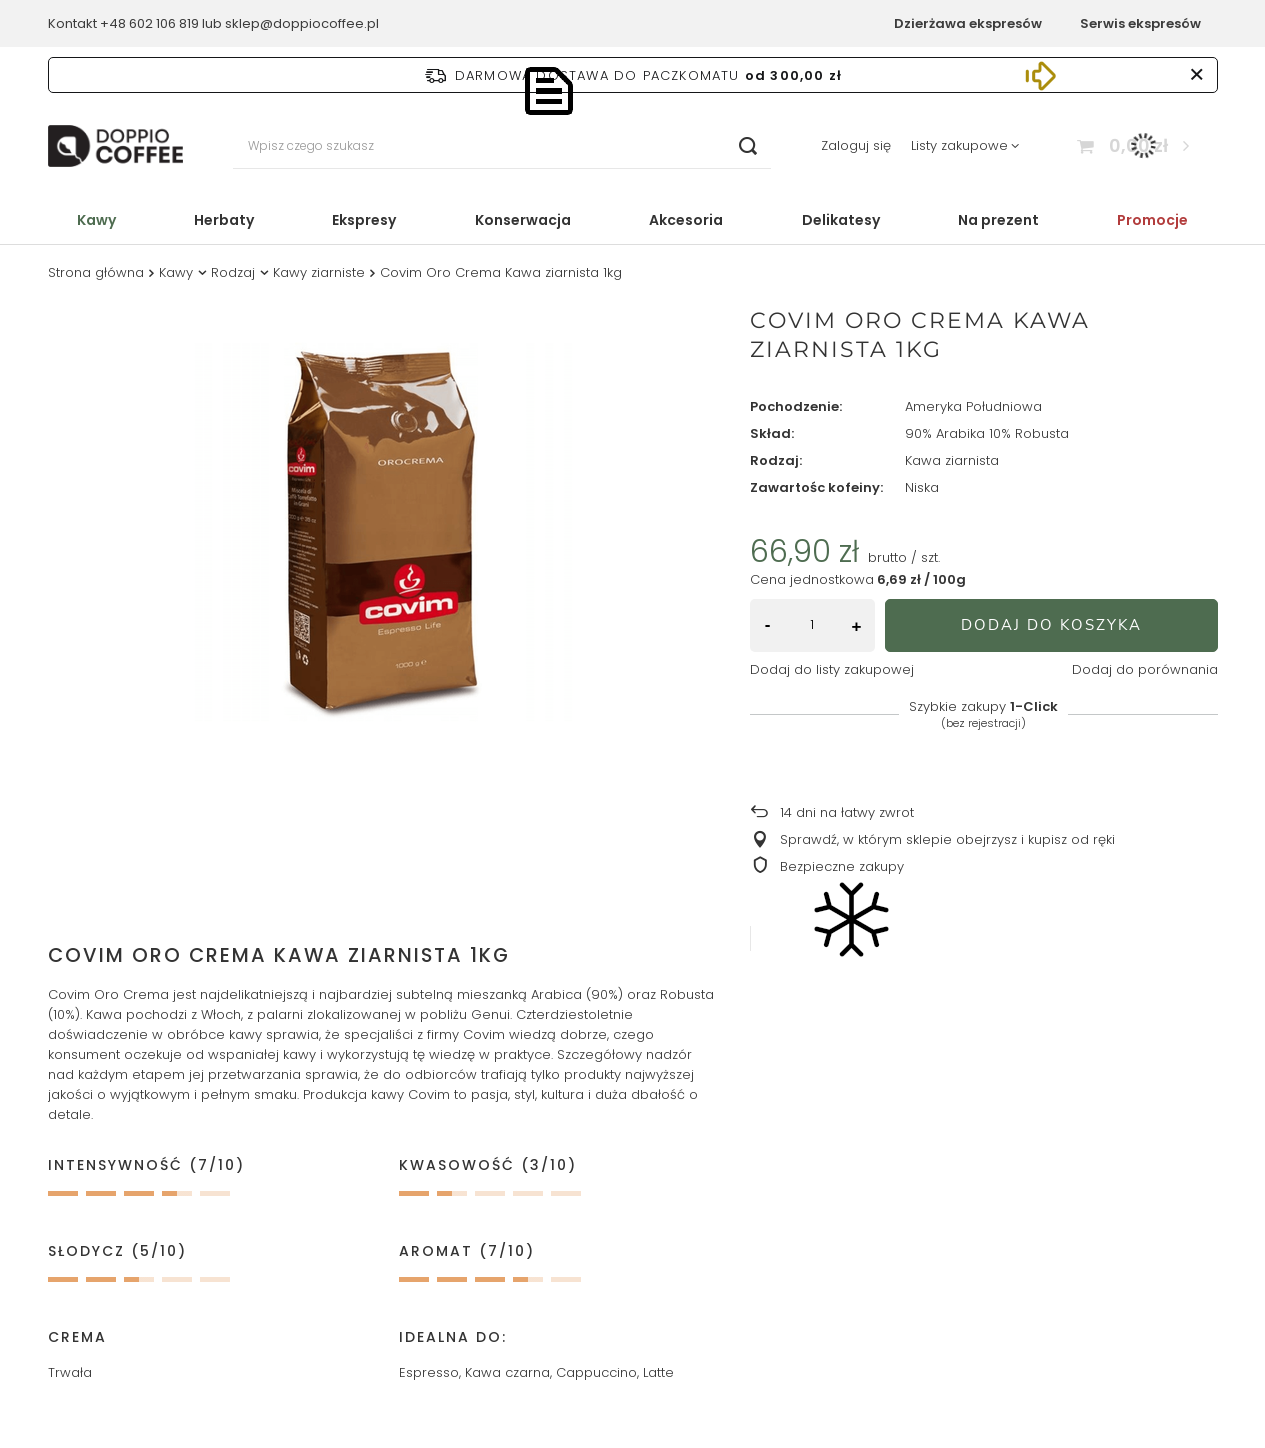  What do you see at coordinates (549, 91) in the screenshot?
I see `view text document or note` at bounding box center [549, 91].